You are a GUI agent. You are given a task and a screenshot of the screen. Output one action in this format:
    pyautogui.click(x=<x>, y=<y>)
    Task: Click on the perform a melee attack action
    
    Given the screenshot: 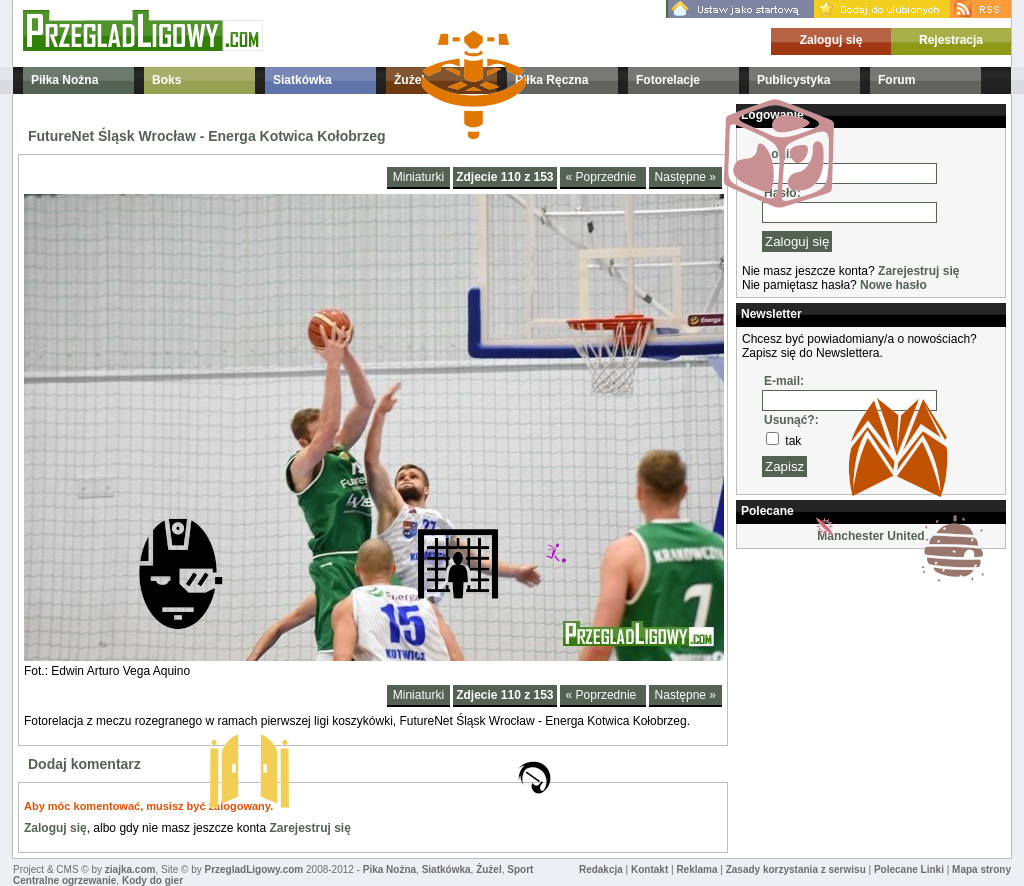 What is the action you would take?
    pyautogui.click(x=534, y=777)
    